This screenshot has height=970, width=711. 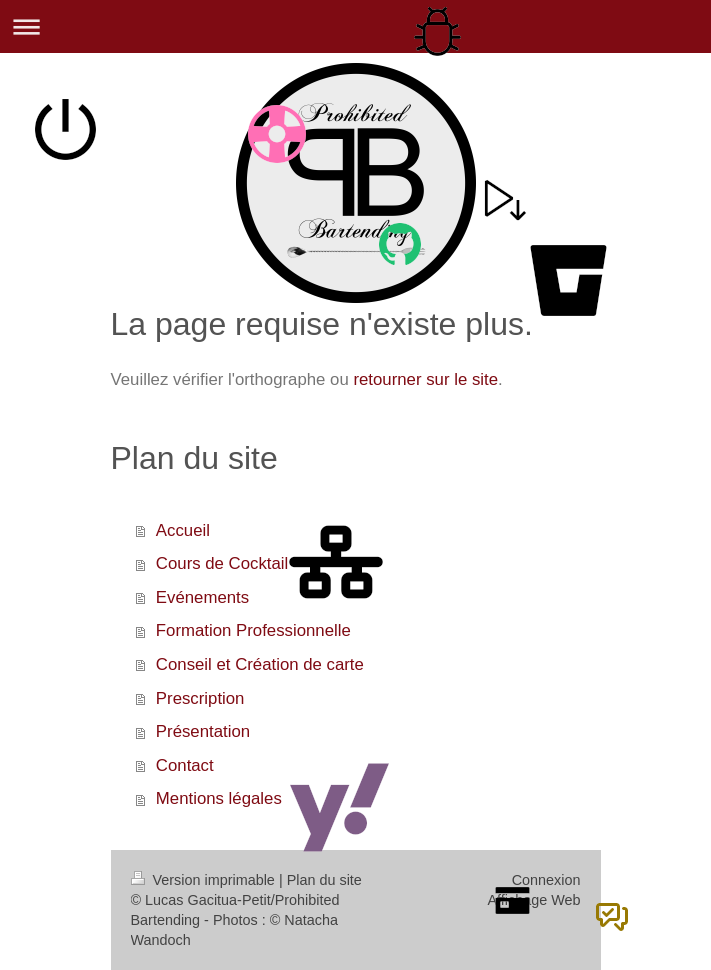 What do you see at coordinates (336, 562) in the screenshot?
I see `view network connections` at bounding box center [336, 562].